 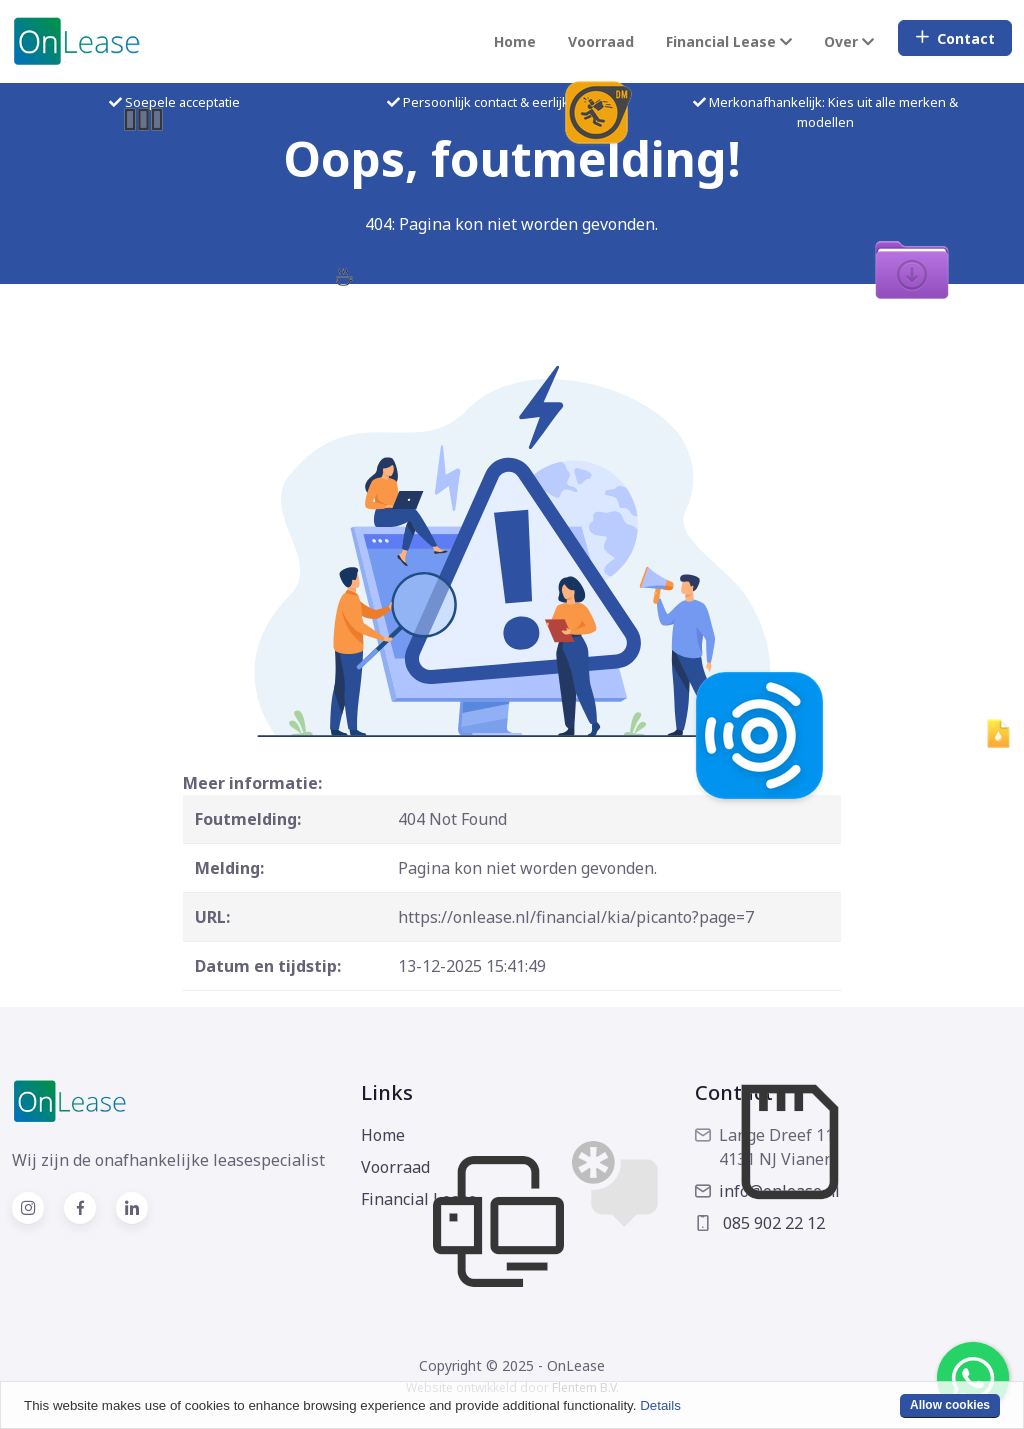 What do you see at coordinates (759, 735) in the screenshot?
I see `open ubuntu studio application` at bounding box center [759, 735].